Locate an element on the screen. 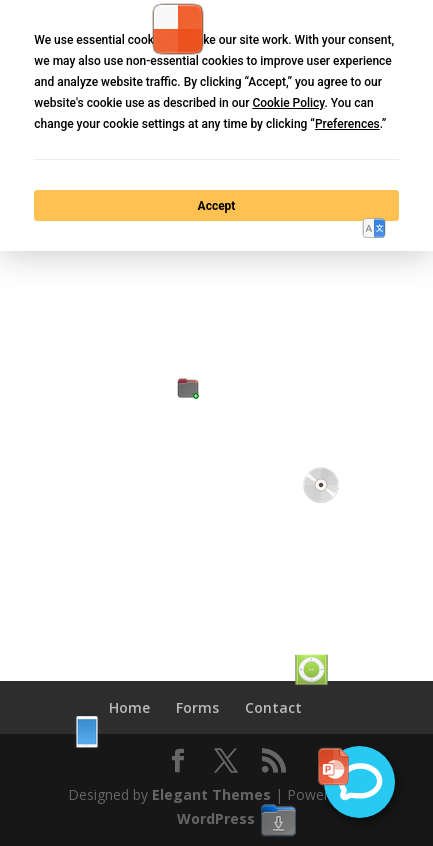  access language and region settings is located at coordinates (374, 228).